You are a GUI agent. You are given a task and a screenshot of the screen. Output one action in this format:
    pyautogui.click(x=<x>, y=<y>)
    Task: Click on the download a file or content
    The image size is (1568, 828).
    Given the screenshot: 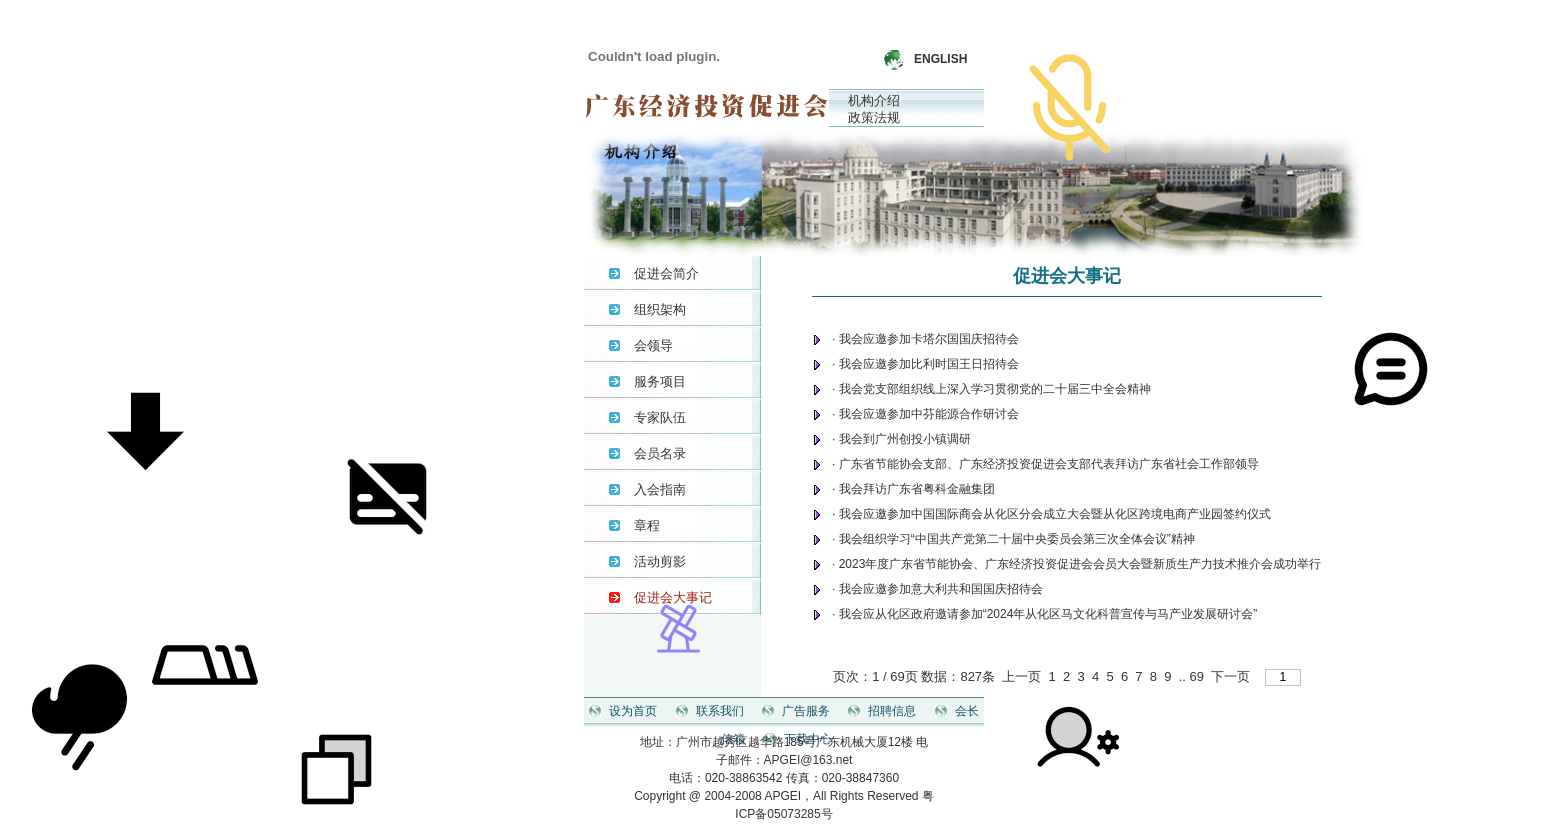 What is the action you would take?
    pyautogui.click(x=145, y=431)
    